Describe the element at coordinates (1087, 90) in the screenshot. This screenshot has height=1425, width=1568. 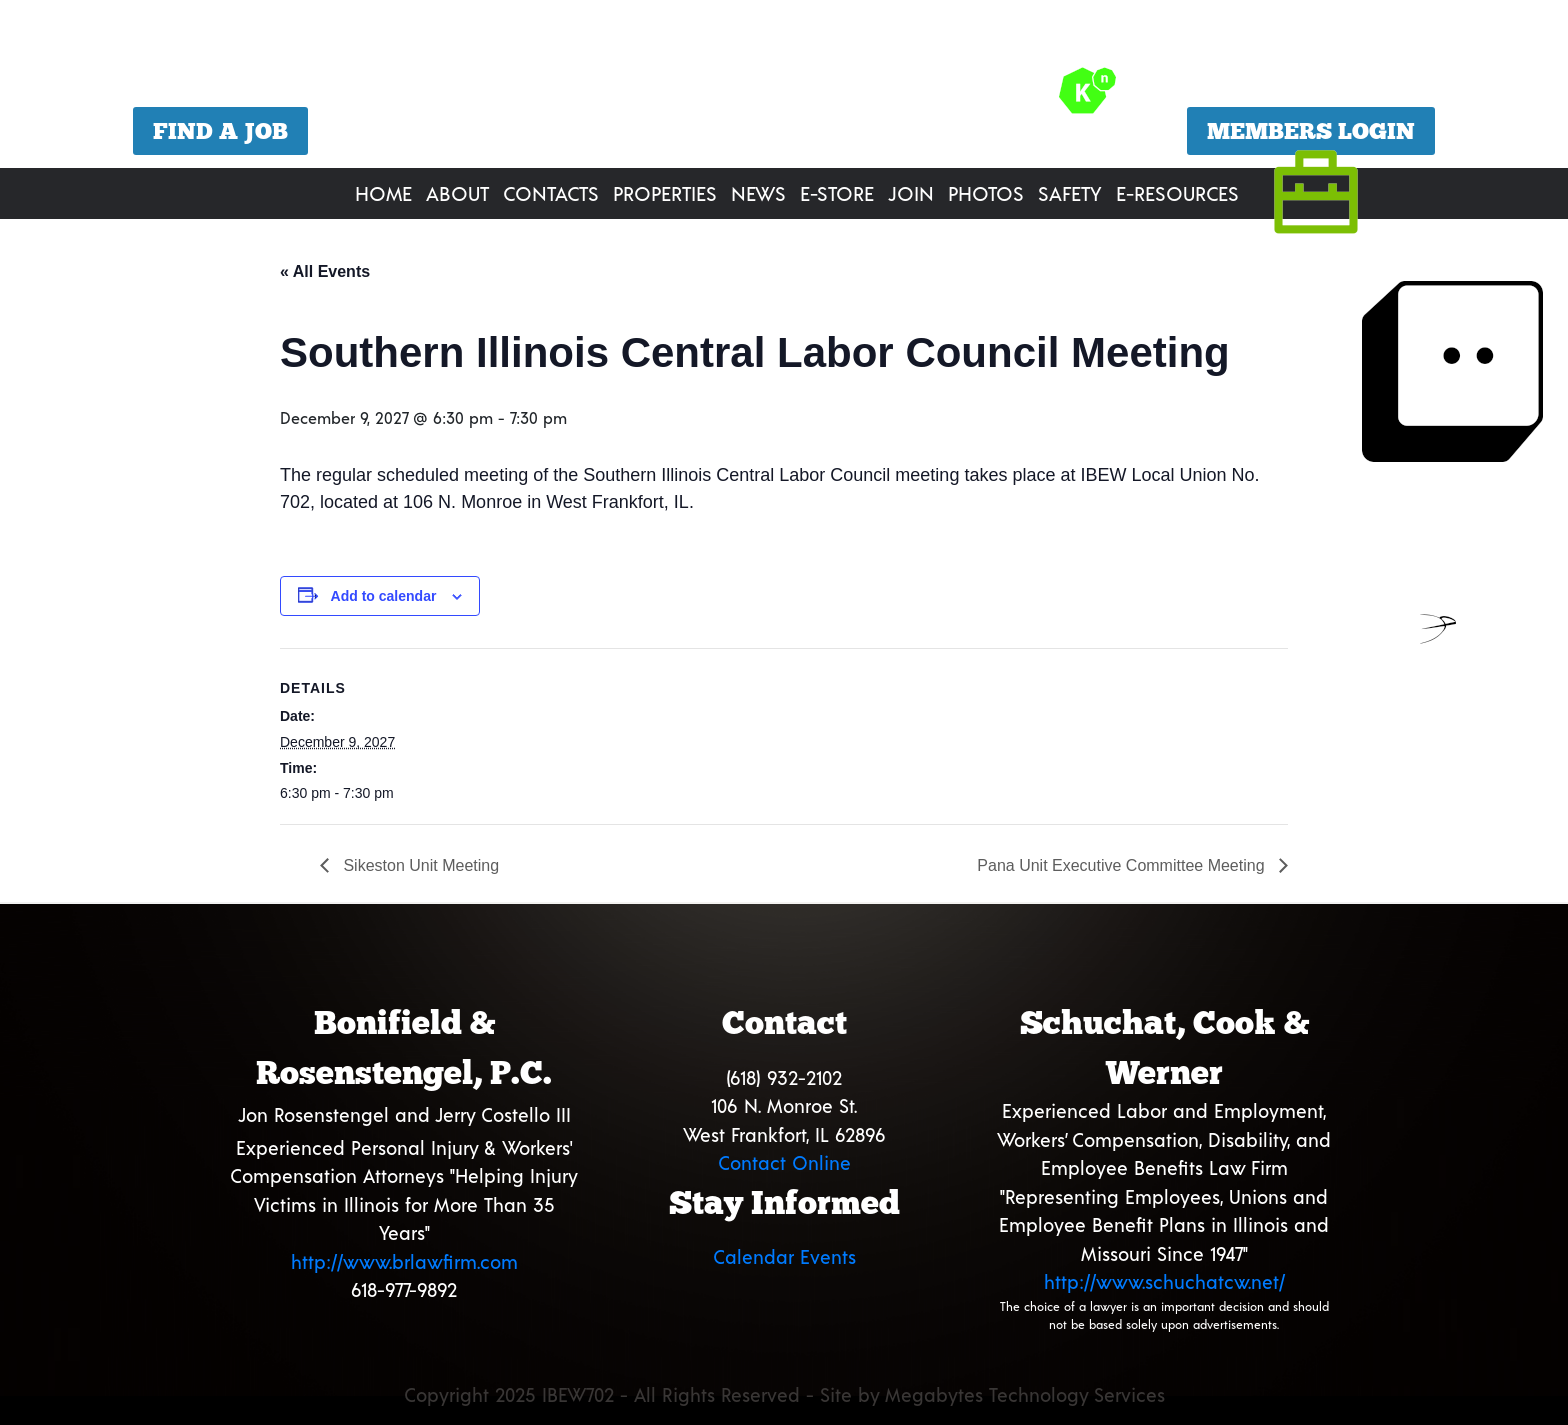
I see `knative serverless platform logo` at that location.